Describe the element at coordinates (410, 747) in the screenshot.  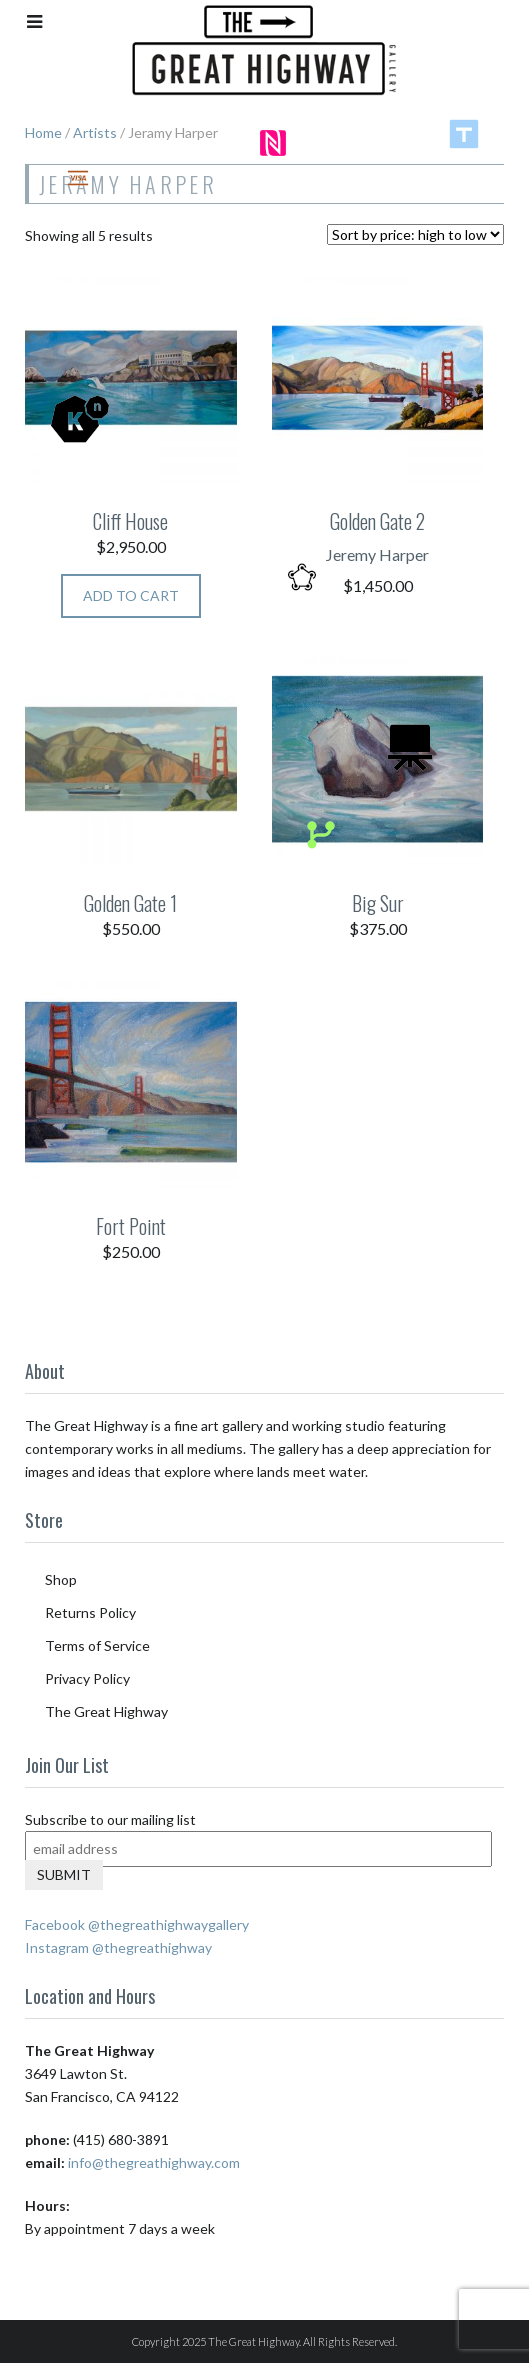
I see `open artboard or canvas workspace` at that location.